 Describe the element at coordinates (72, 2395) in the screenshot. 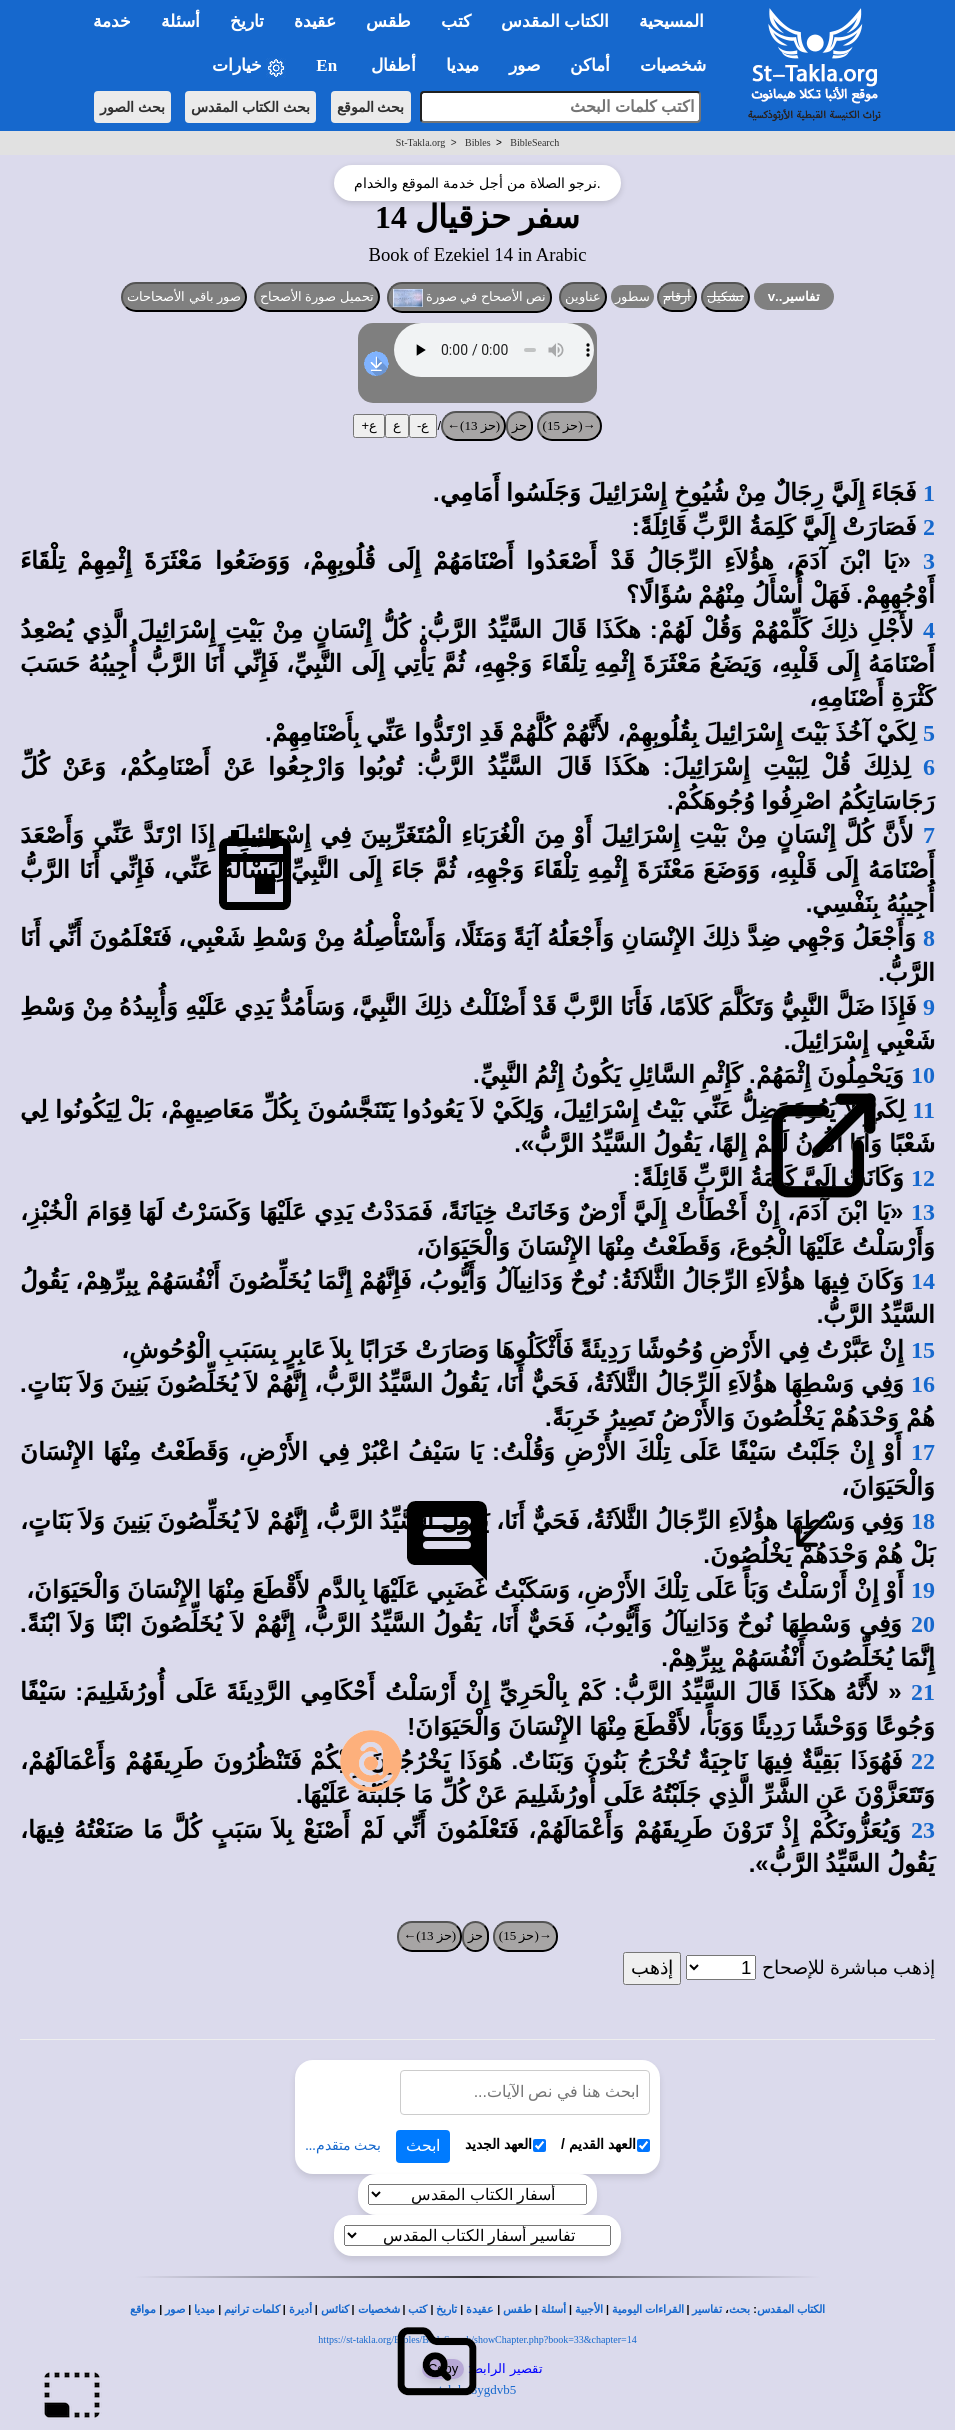

I see `resize image to smaller dimensions` at that location.